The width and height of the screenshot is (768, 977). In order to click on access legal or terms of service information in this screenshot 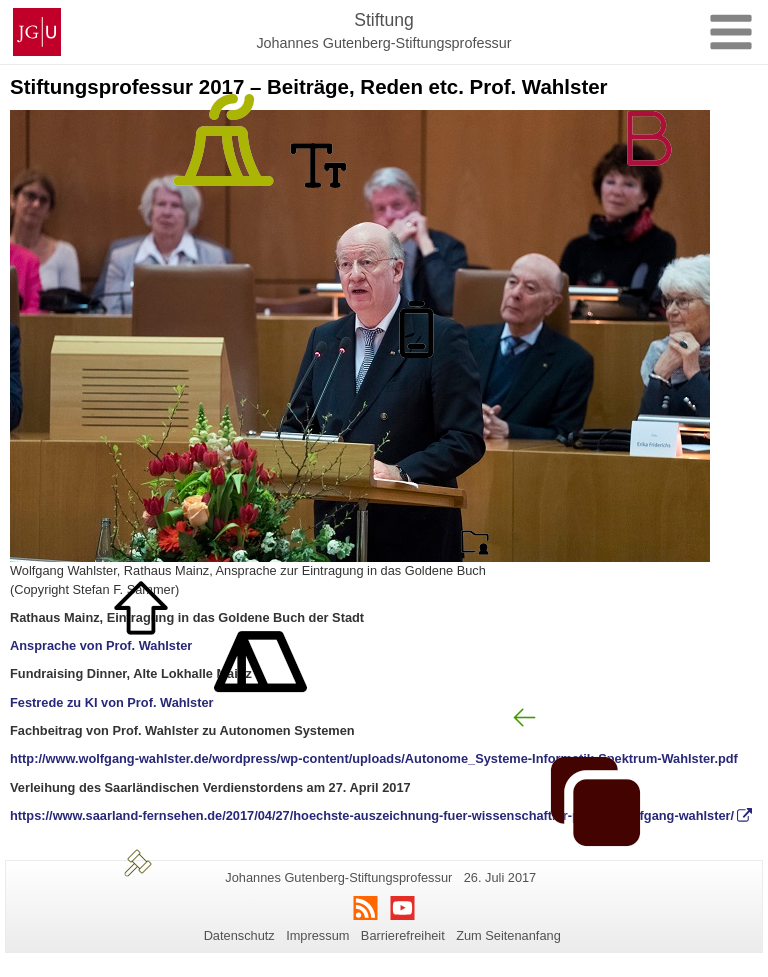, I will do `click(137, 864)`.